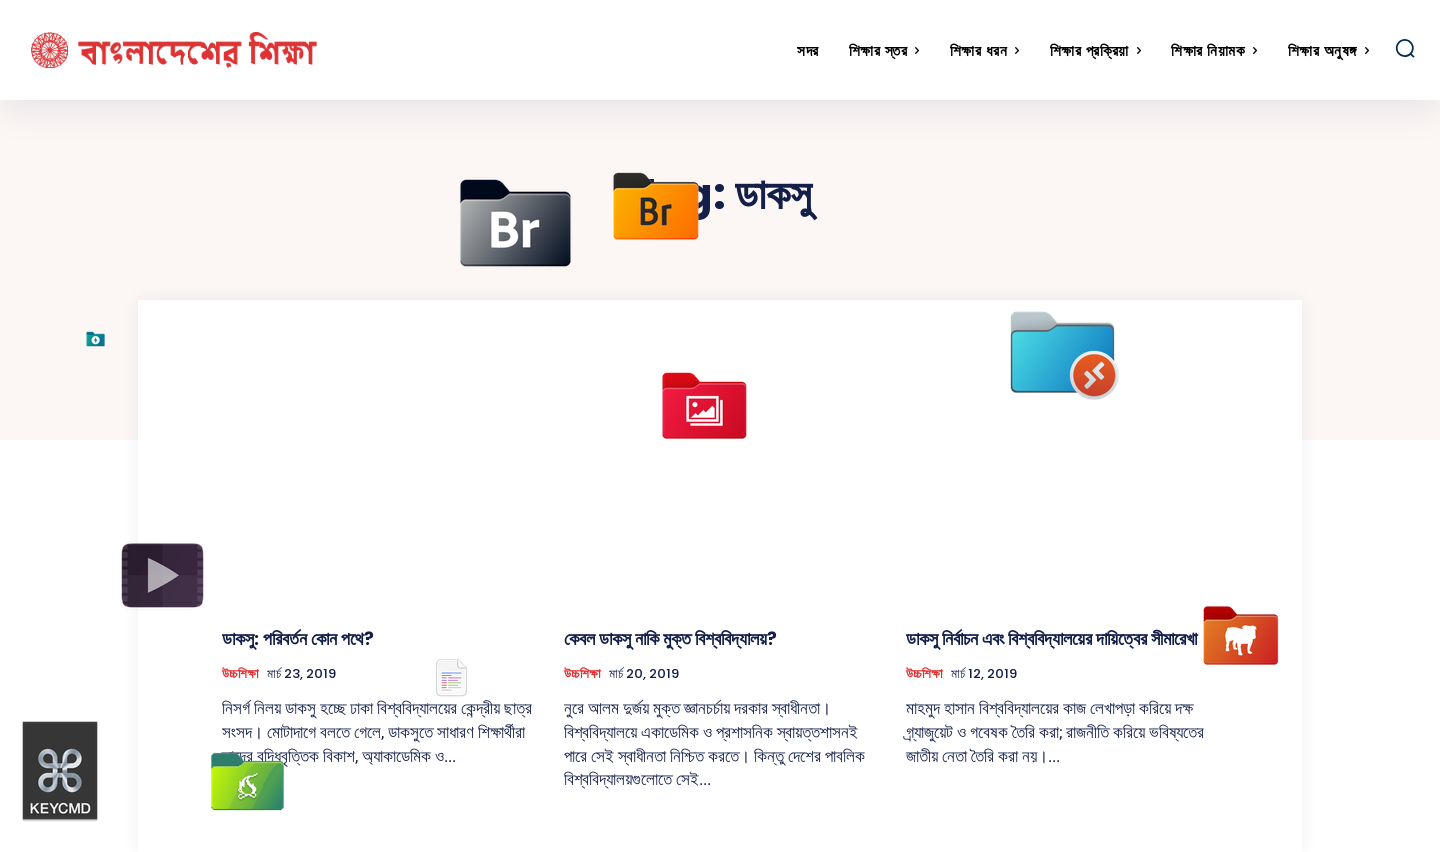 Image resolution: width=1440 pixels, height=852 pixels. I want to click on open fastapi project folder, so click(95, 339).